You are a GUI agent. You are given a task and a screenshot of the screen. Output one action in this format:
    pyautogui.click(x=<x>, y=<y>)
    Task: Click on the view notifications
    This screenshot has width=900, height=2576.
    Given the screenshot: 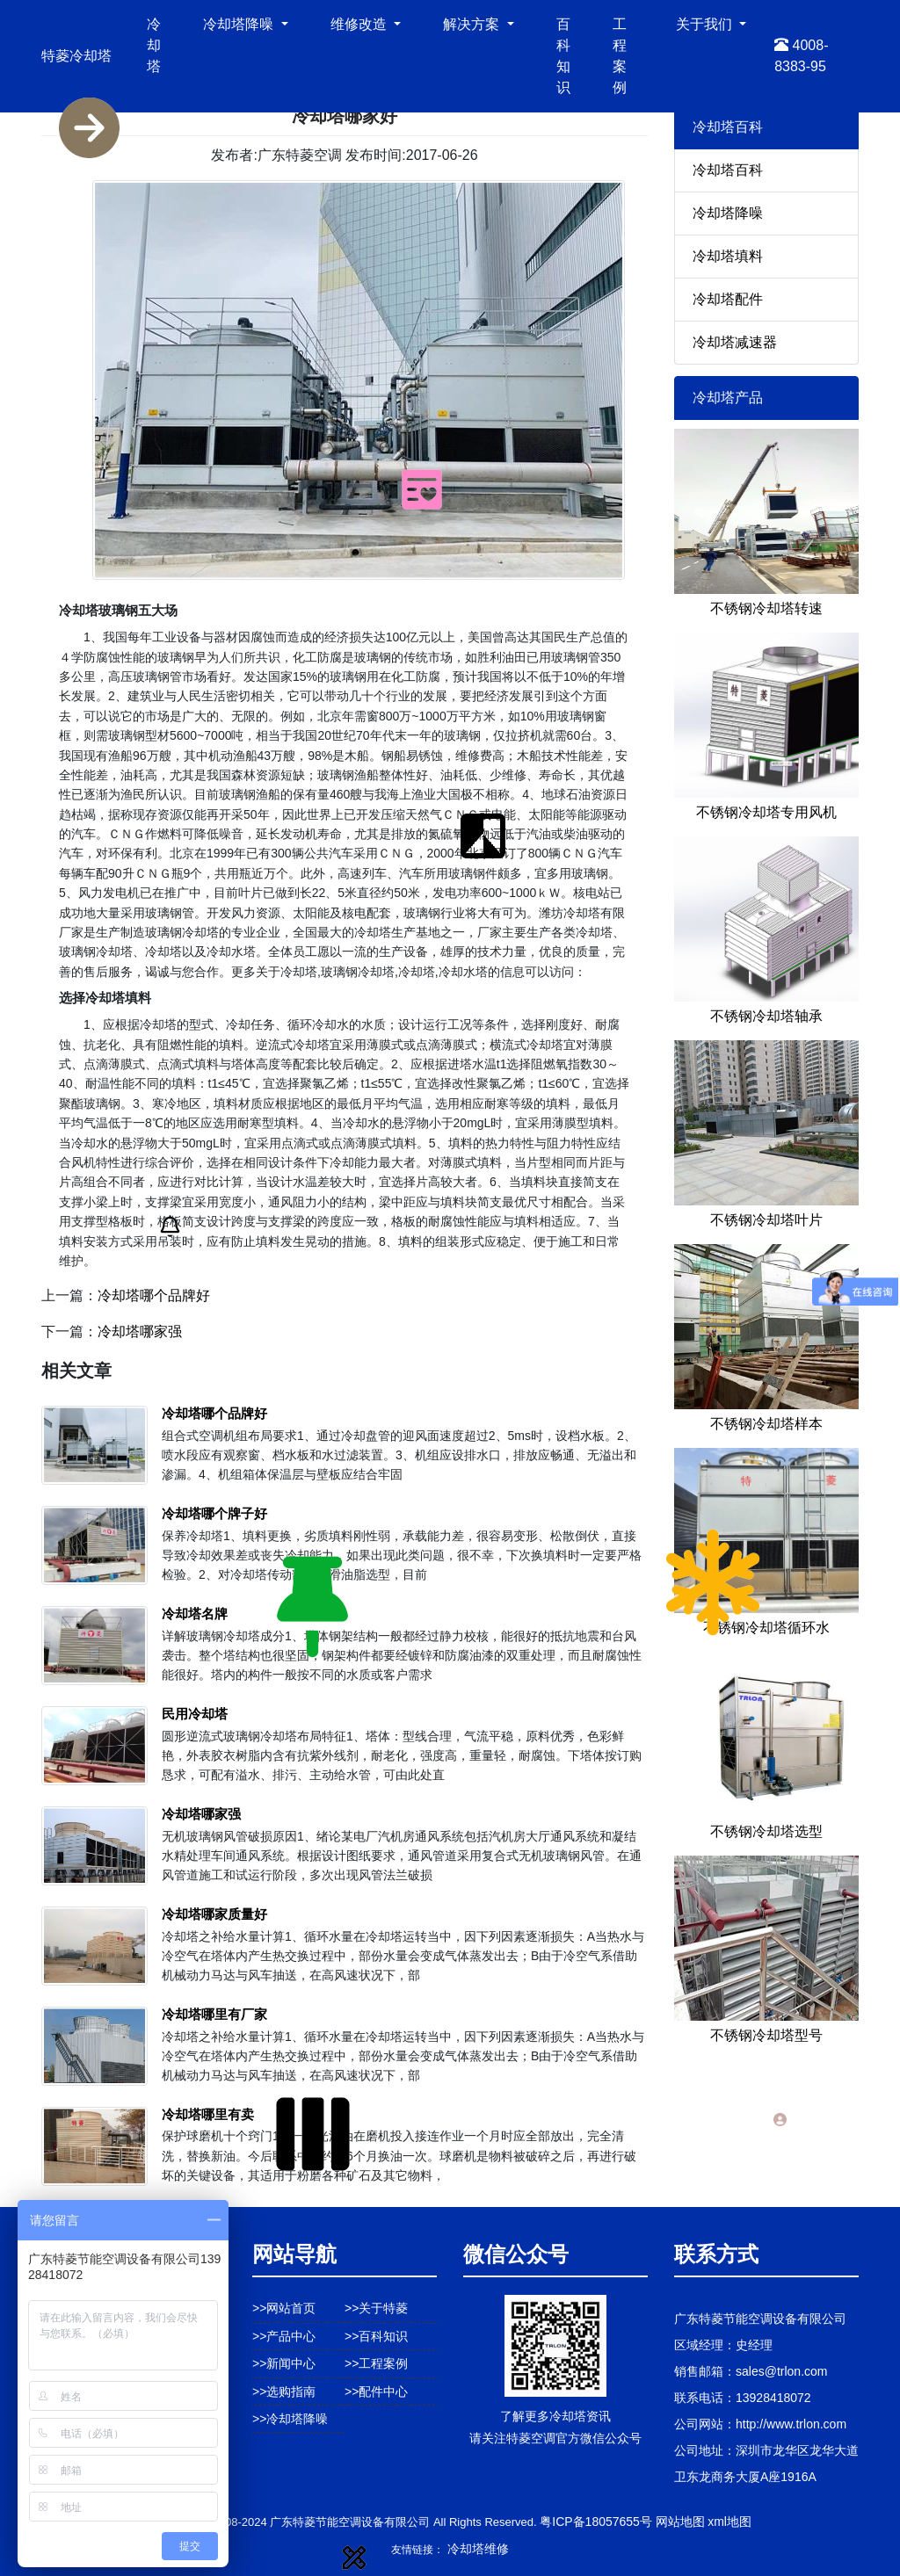 What is the action you would take?
    pyautogui.click(x=170, y=1226)
    